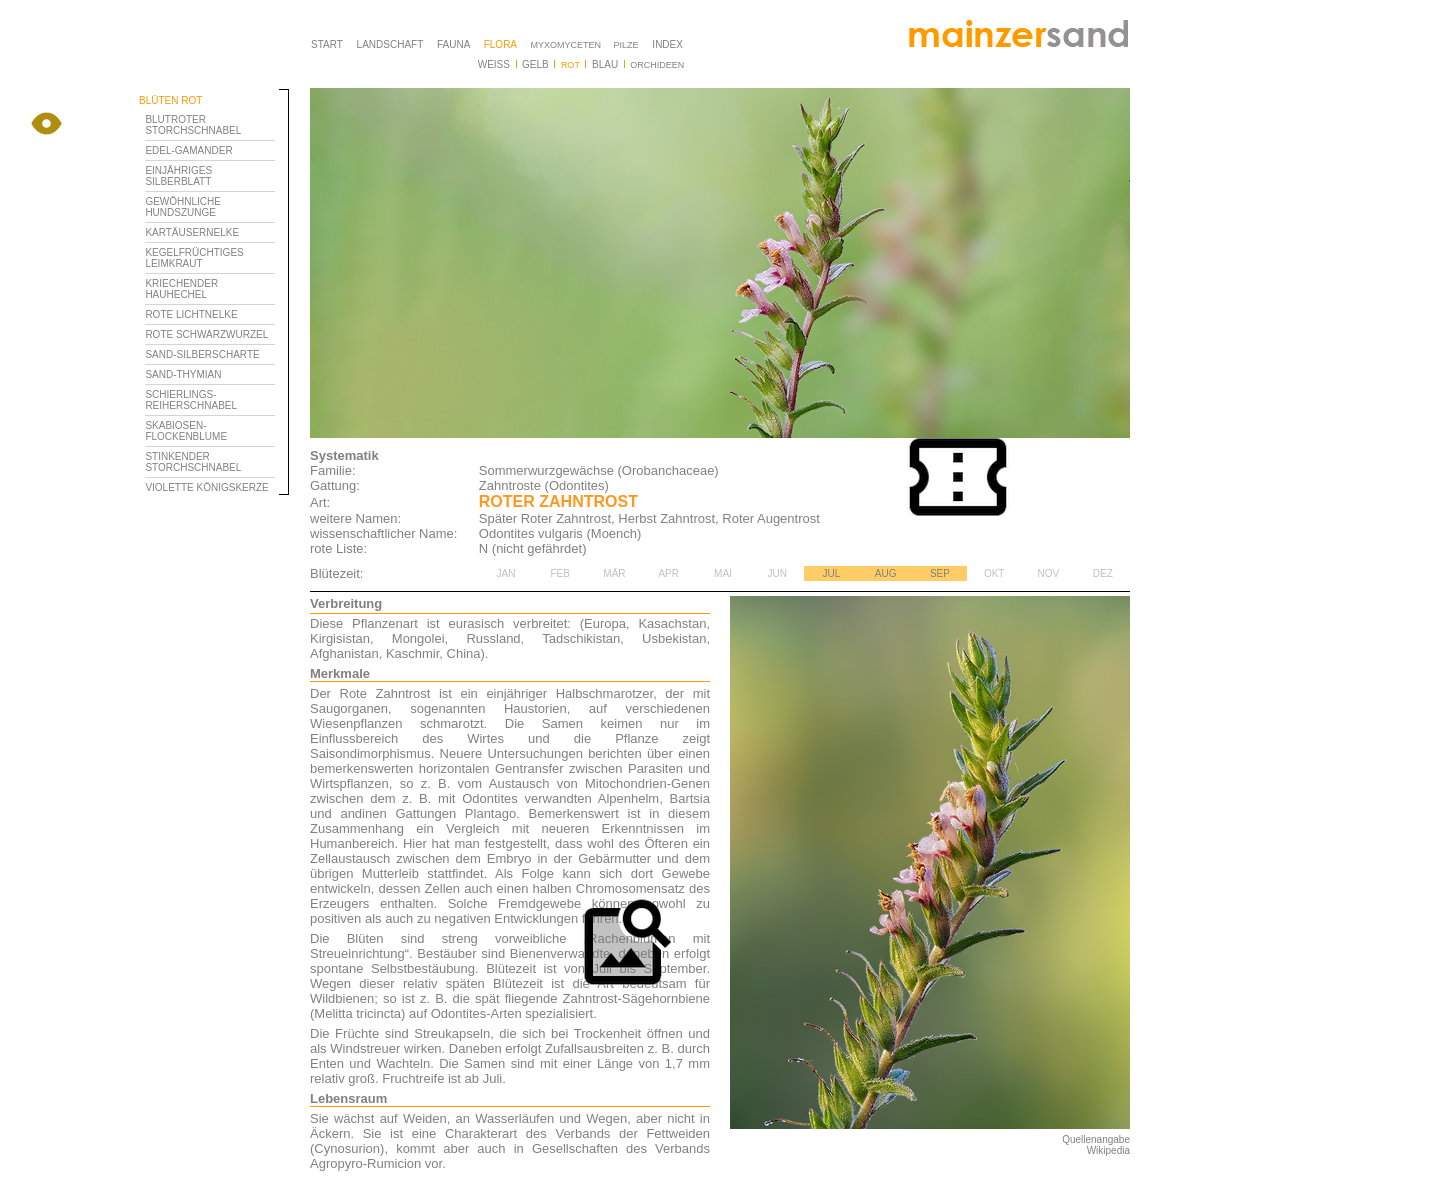  What do you see at coordinates (958, 477) in the screenshot?
I see `view your tickets or passes` at bounding box center [958, 477].